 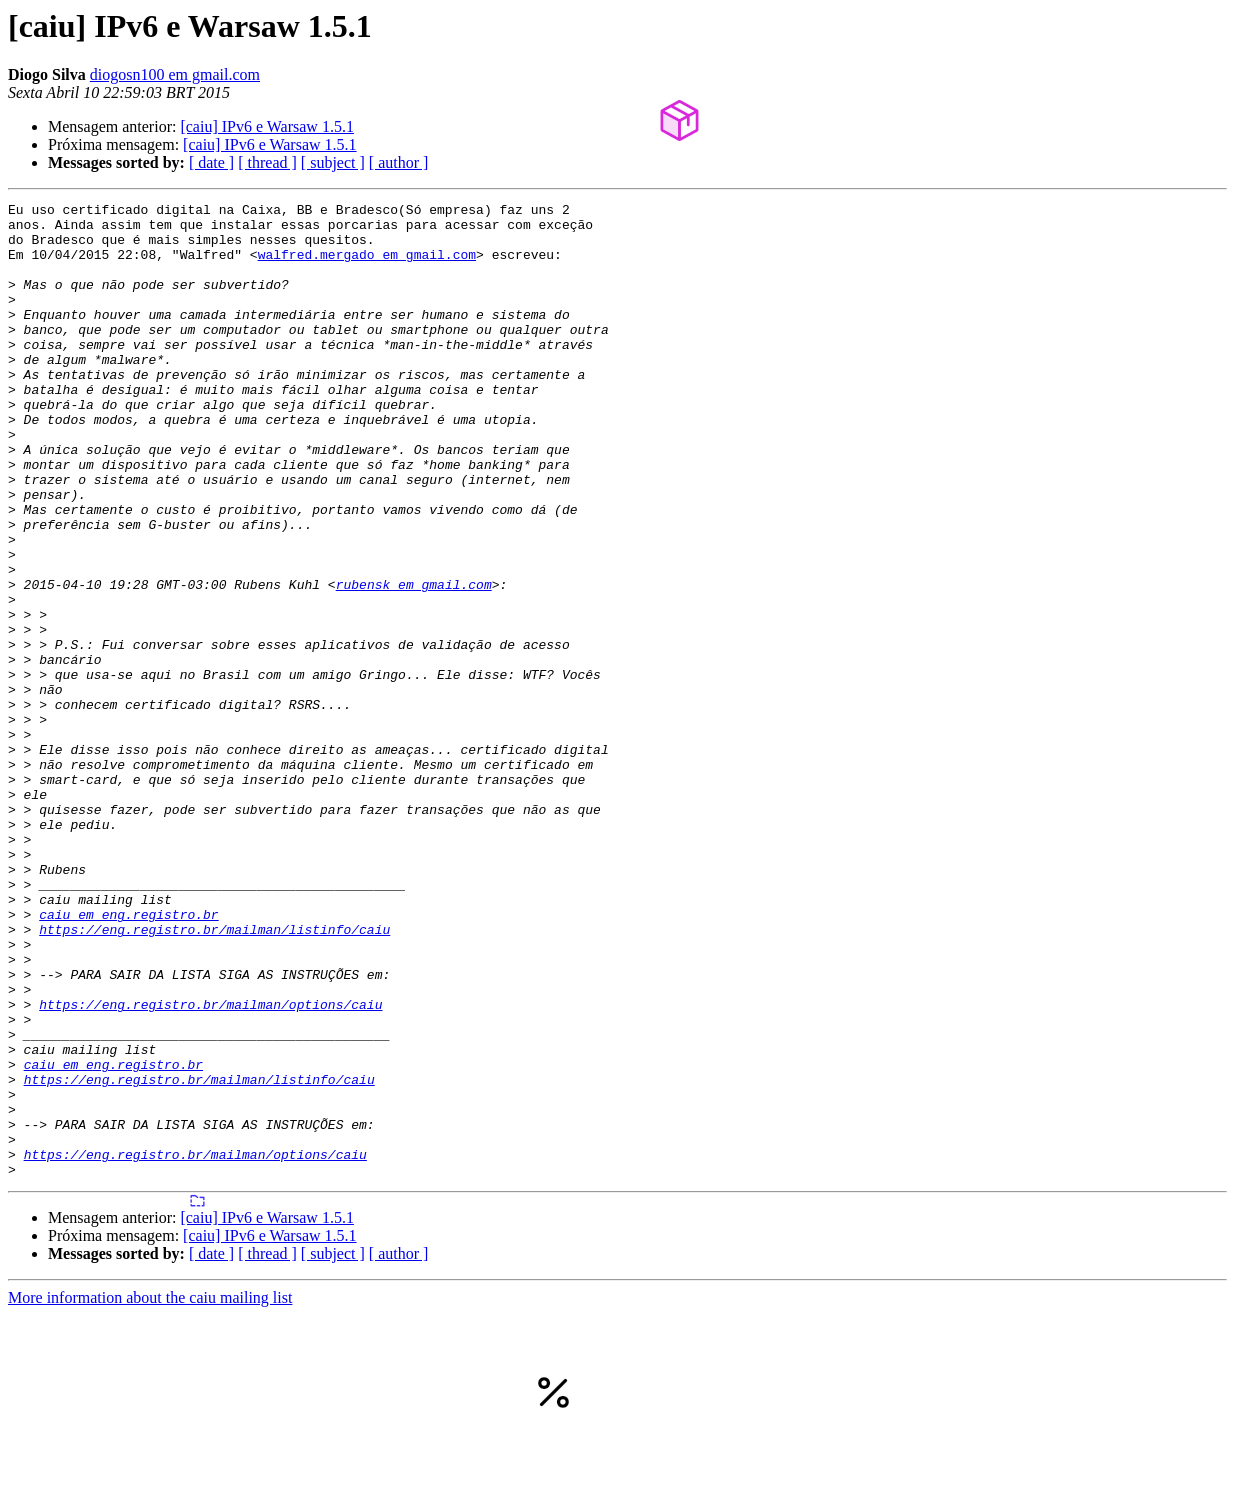 I want to click on create a new folder, so click(x=197, y=1200).